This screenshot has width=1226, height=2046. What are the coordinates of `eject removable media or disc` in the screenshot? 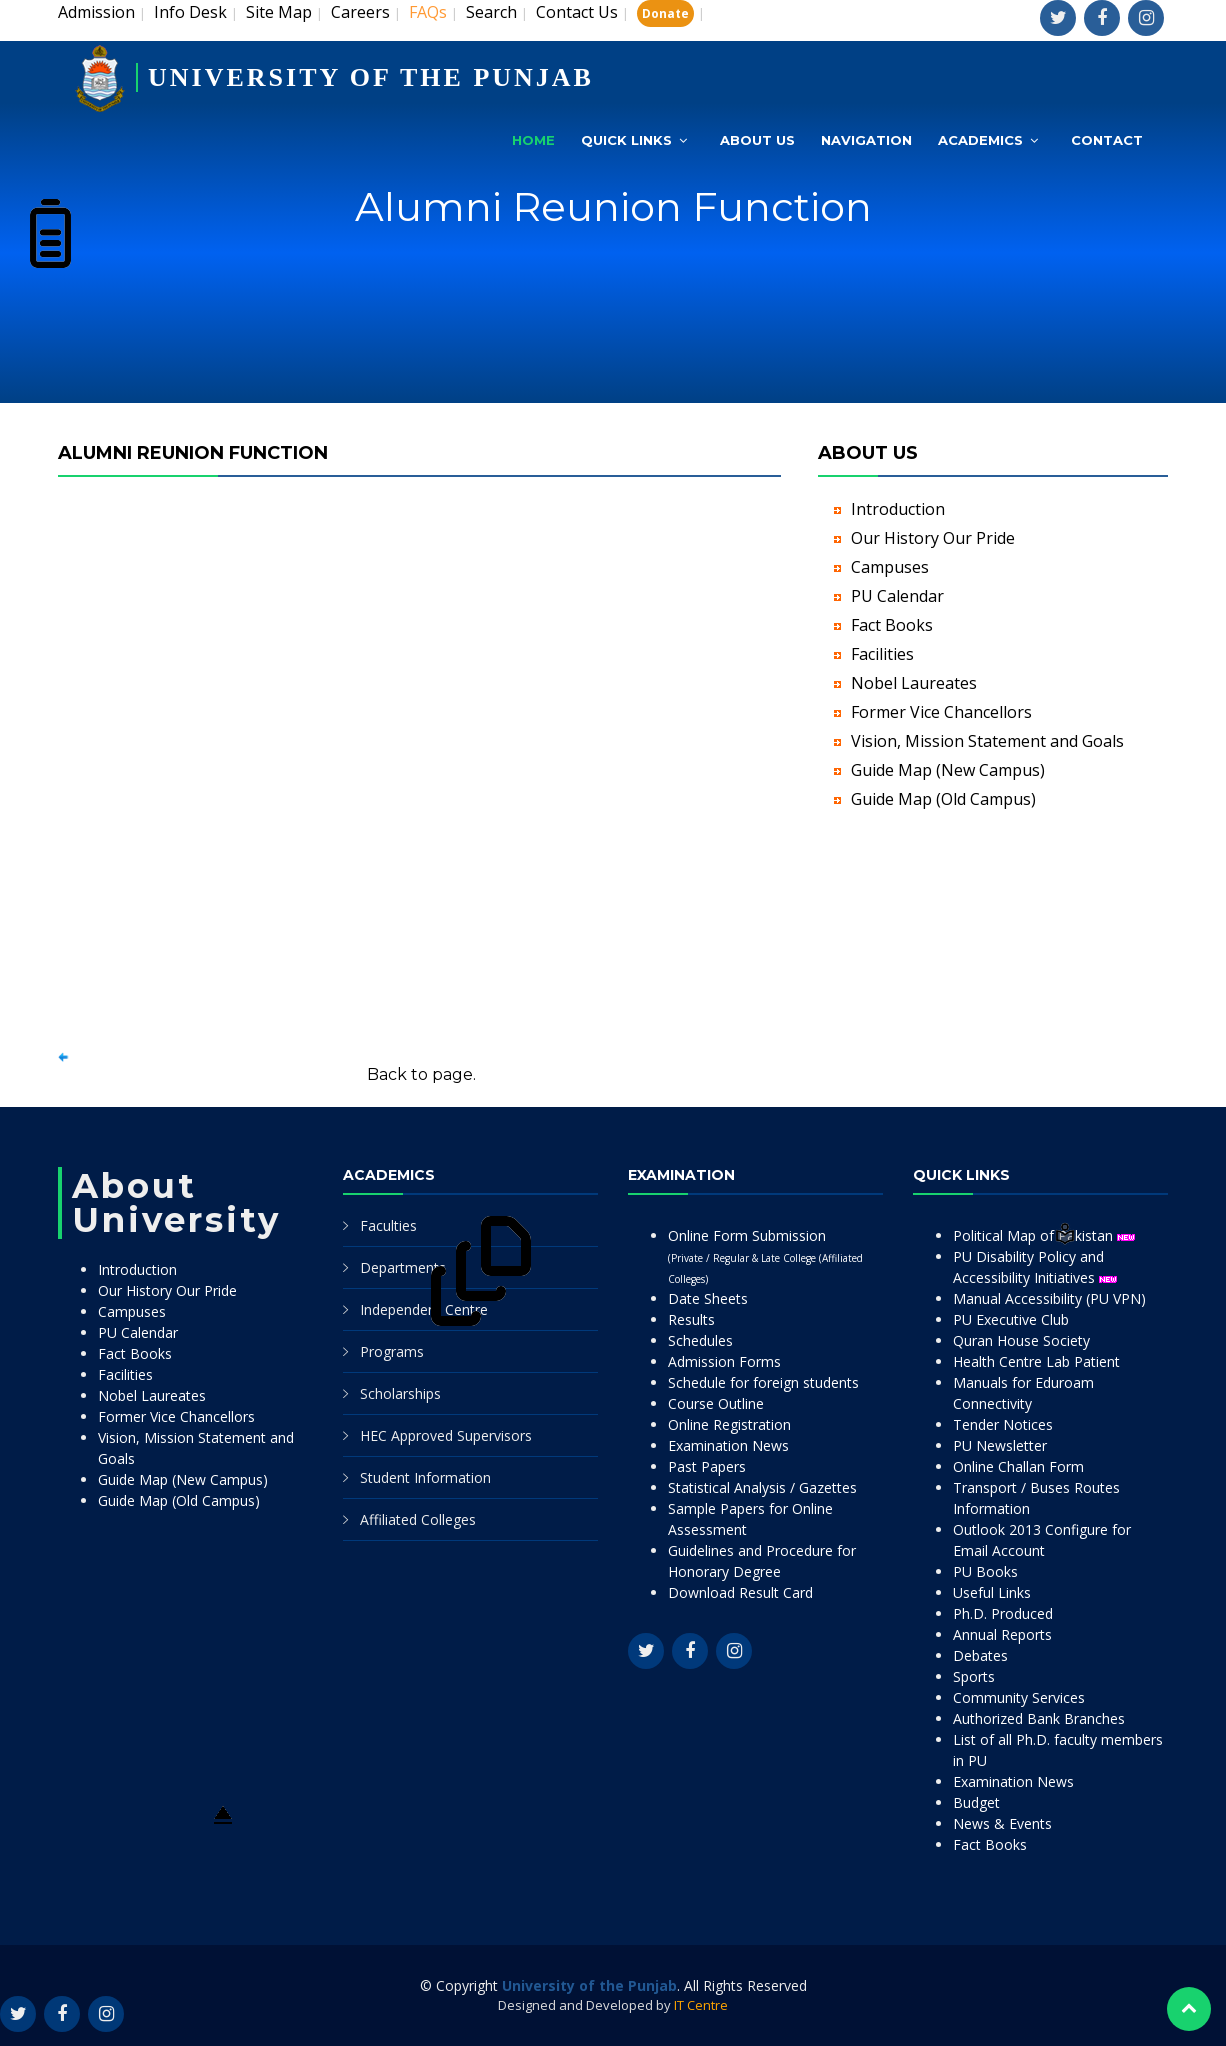 It's located at (223, 1815).